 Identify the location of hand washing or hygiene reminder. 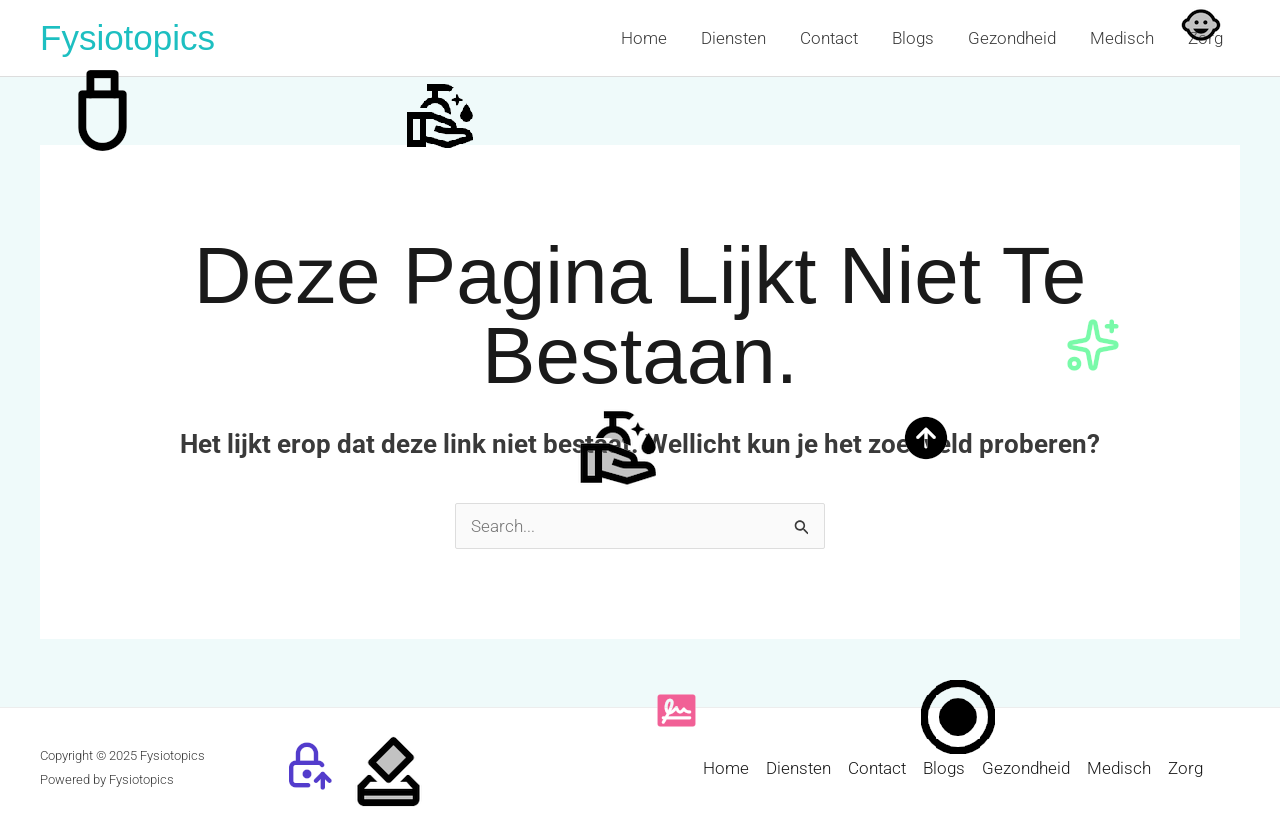
(620, 447).